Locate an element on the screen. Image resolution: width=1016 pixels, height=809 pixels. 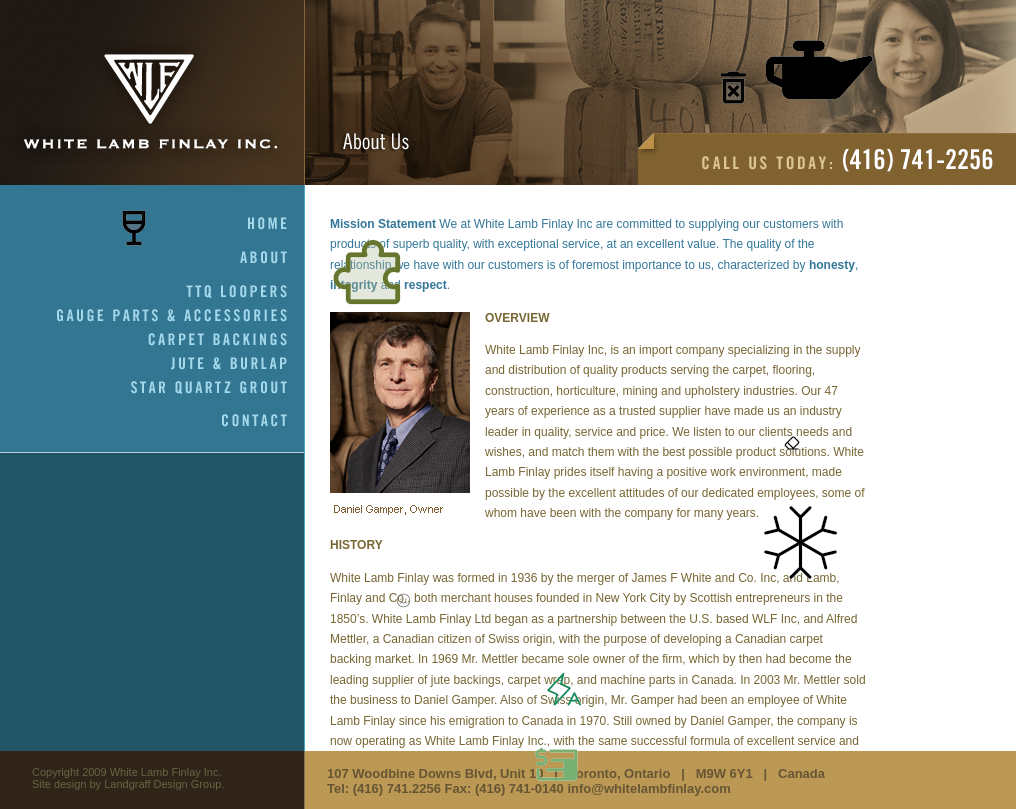
erase or clear content is located at coordinates (792, 443).